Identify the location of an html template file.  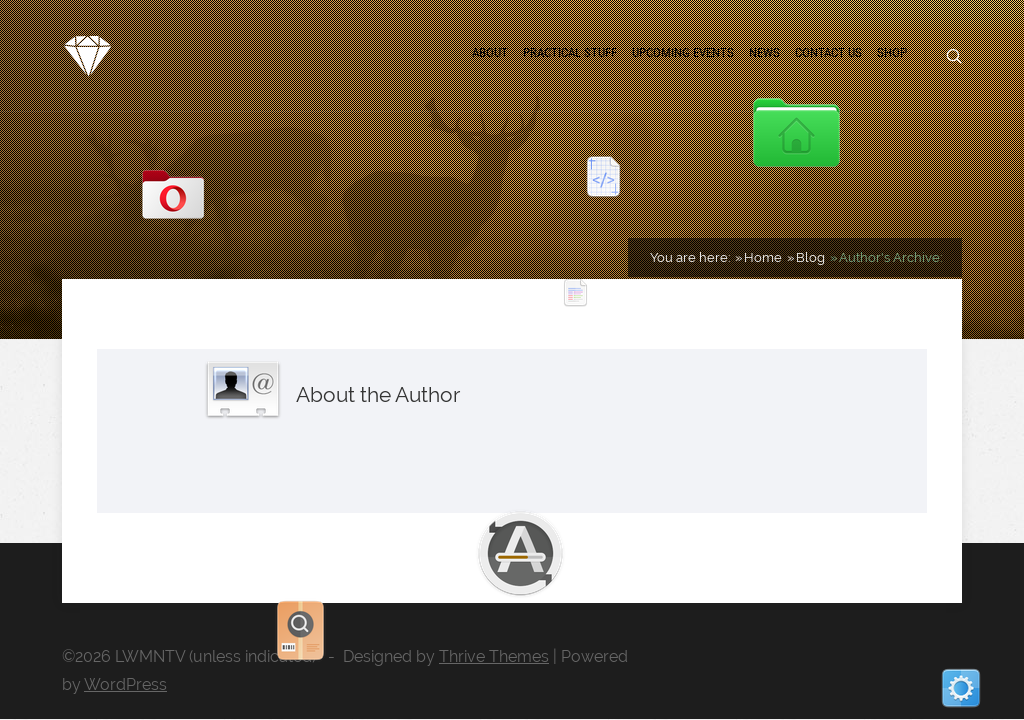
(603, 176).